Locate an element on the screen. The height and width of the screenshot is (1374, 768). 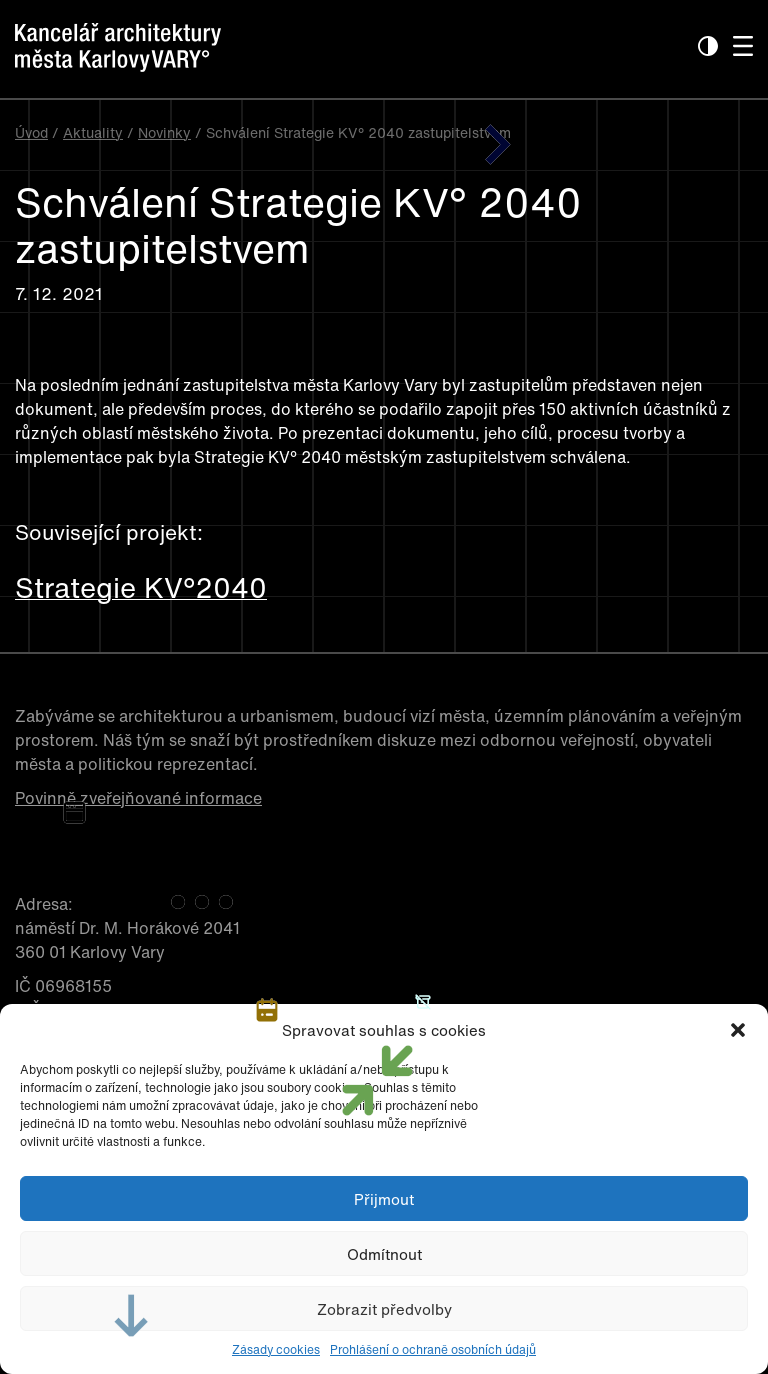
collapse or minimize content is located at coordinates (377, 1080).